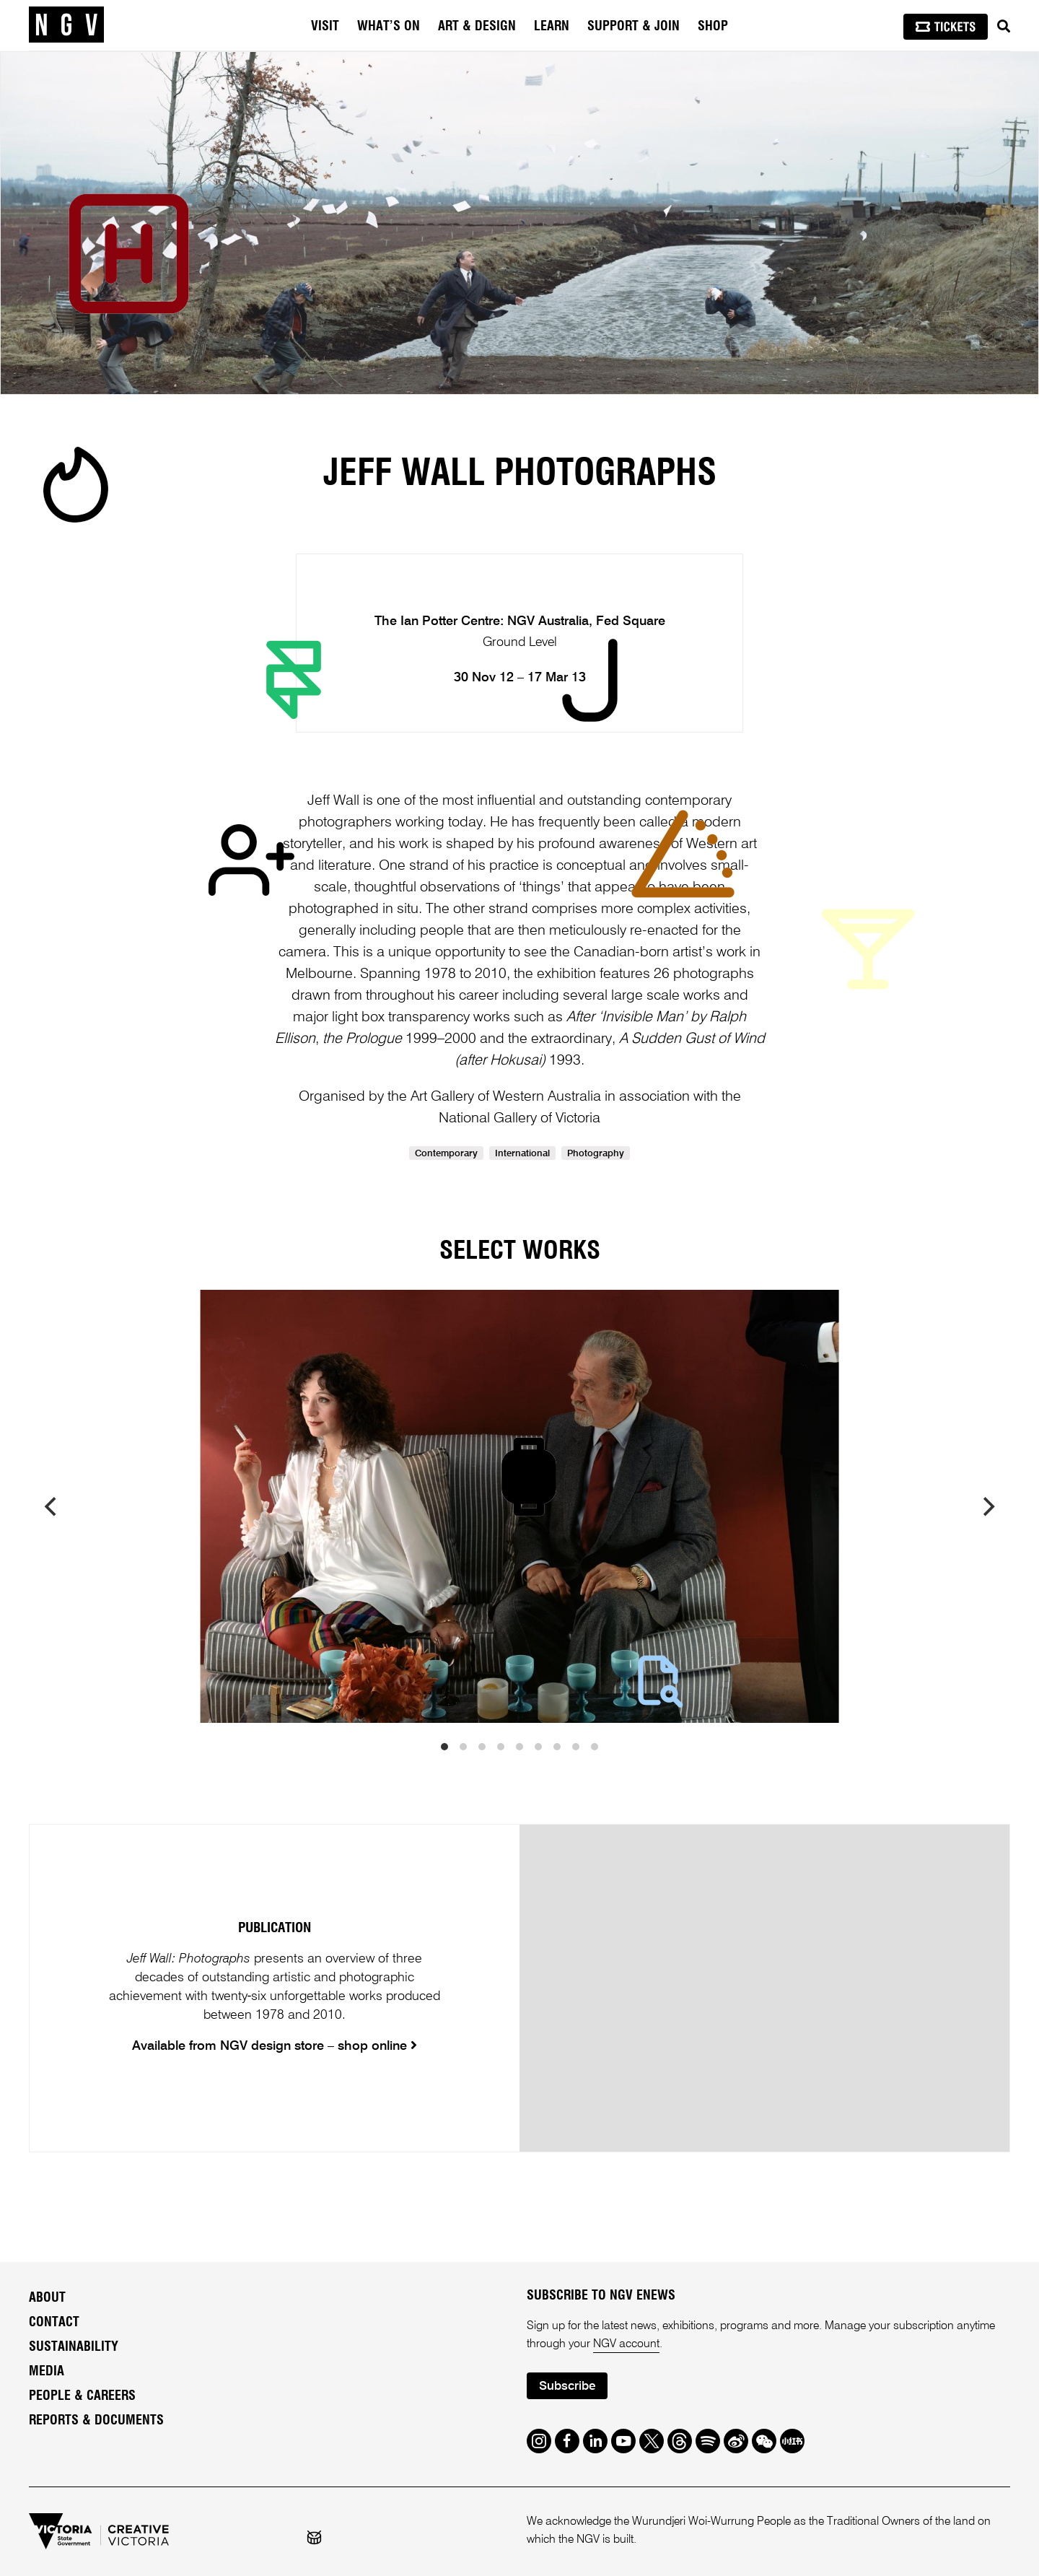  Describe the element at coordinates (529, 1477) in the screenshot. I see `access smartwatch settings` at that location.